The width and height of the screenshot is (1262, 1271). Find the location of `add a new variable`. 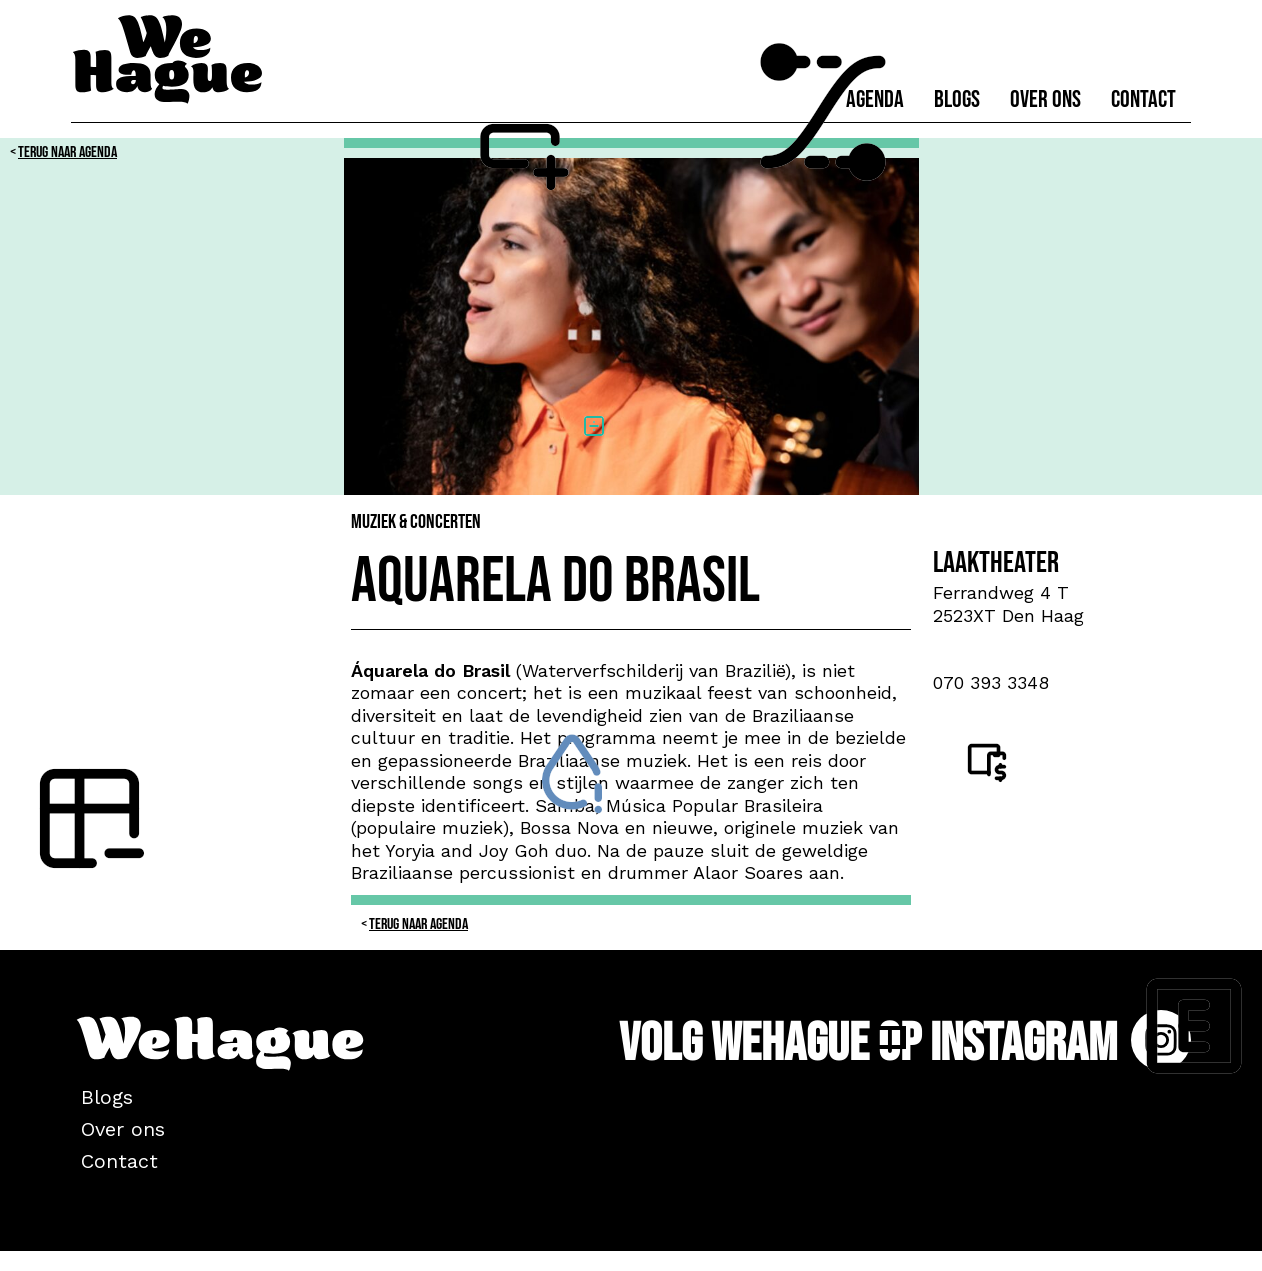

add a new variable is located at coordinates (520, 146).